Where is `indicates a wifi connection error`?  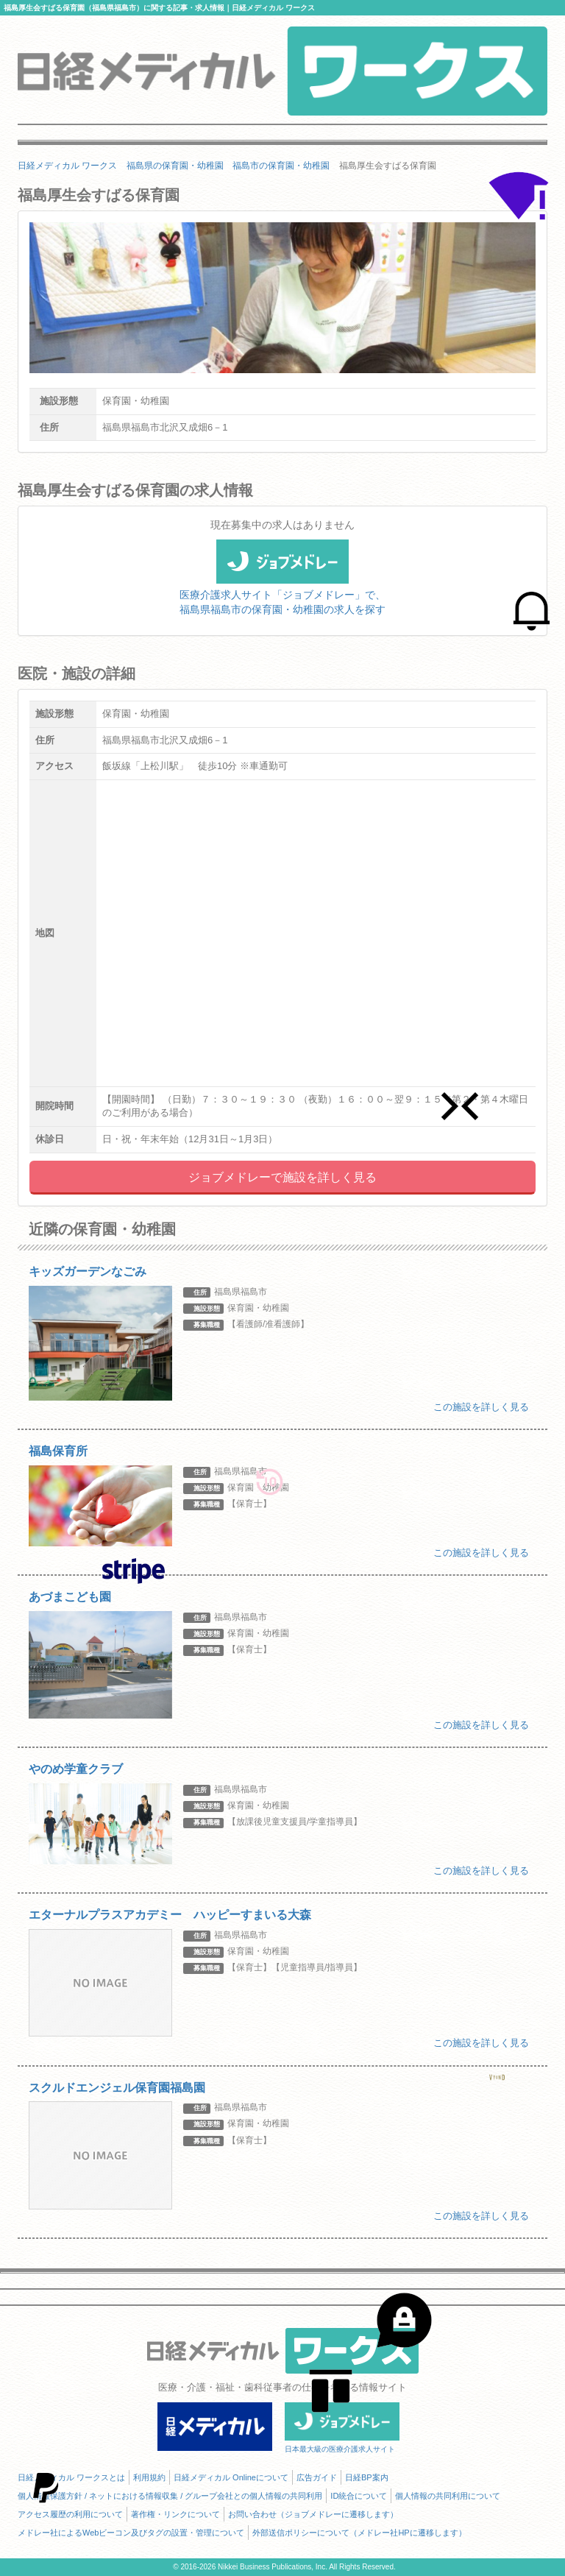
indicates a wifi connection error is located at coordinates (519, 196).